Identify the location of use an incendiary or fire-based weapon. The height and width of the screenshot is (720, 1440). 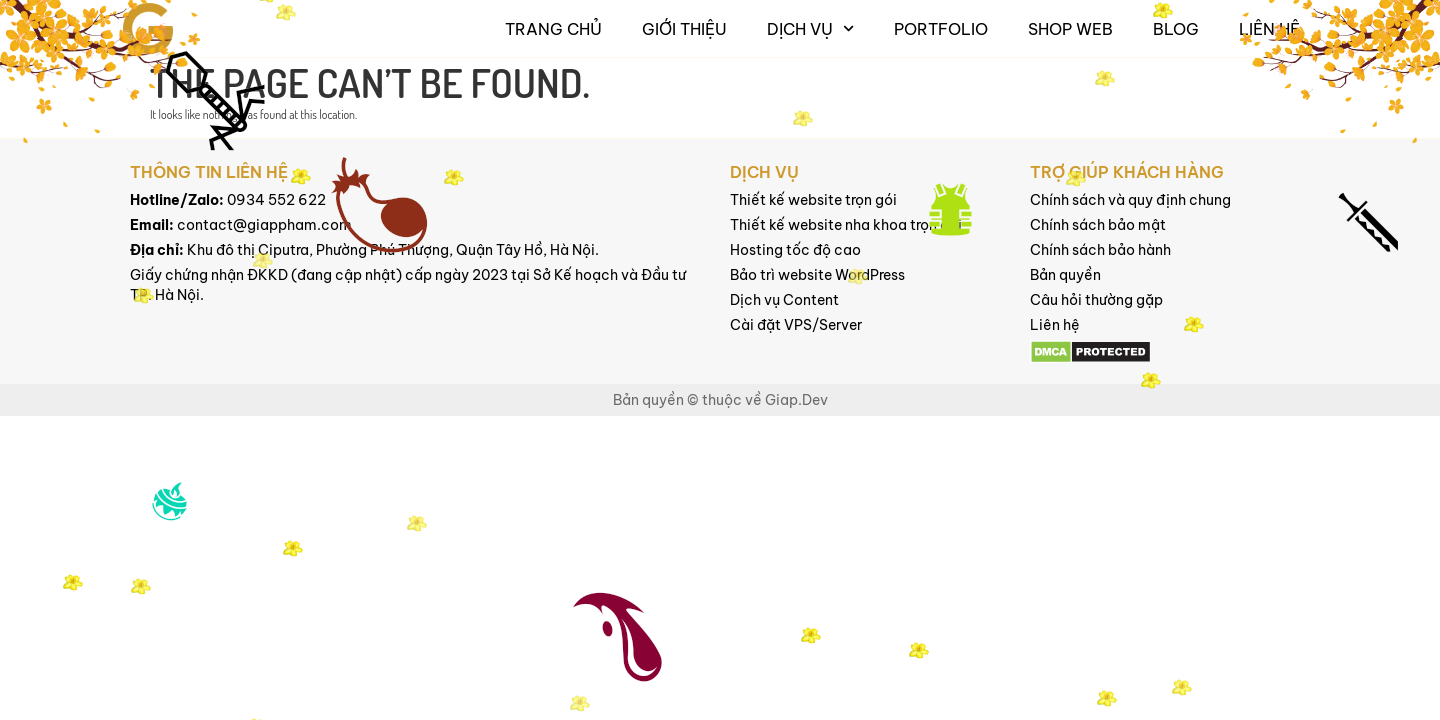
(169, 501).